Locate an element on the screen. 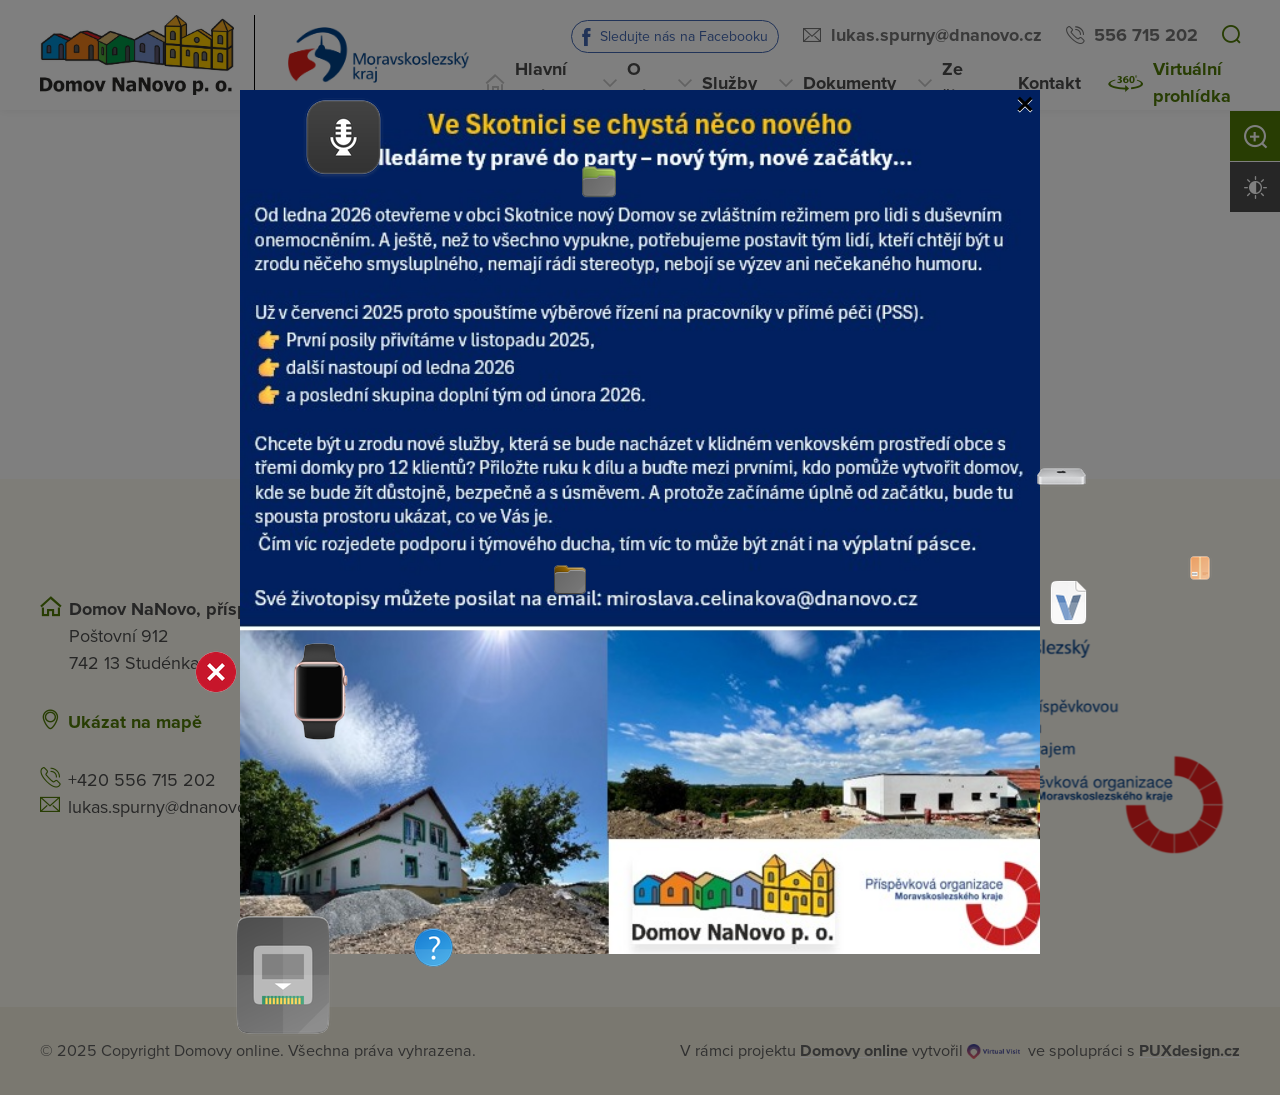 This screenshot has height=1095, width=1280. open help or support documentation is located at coordinates (433, 947).